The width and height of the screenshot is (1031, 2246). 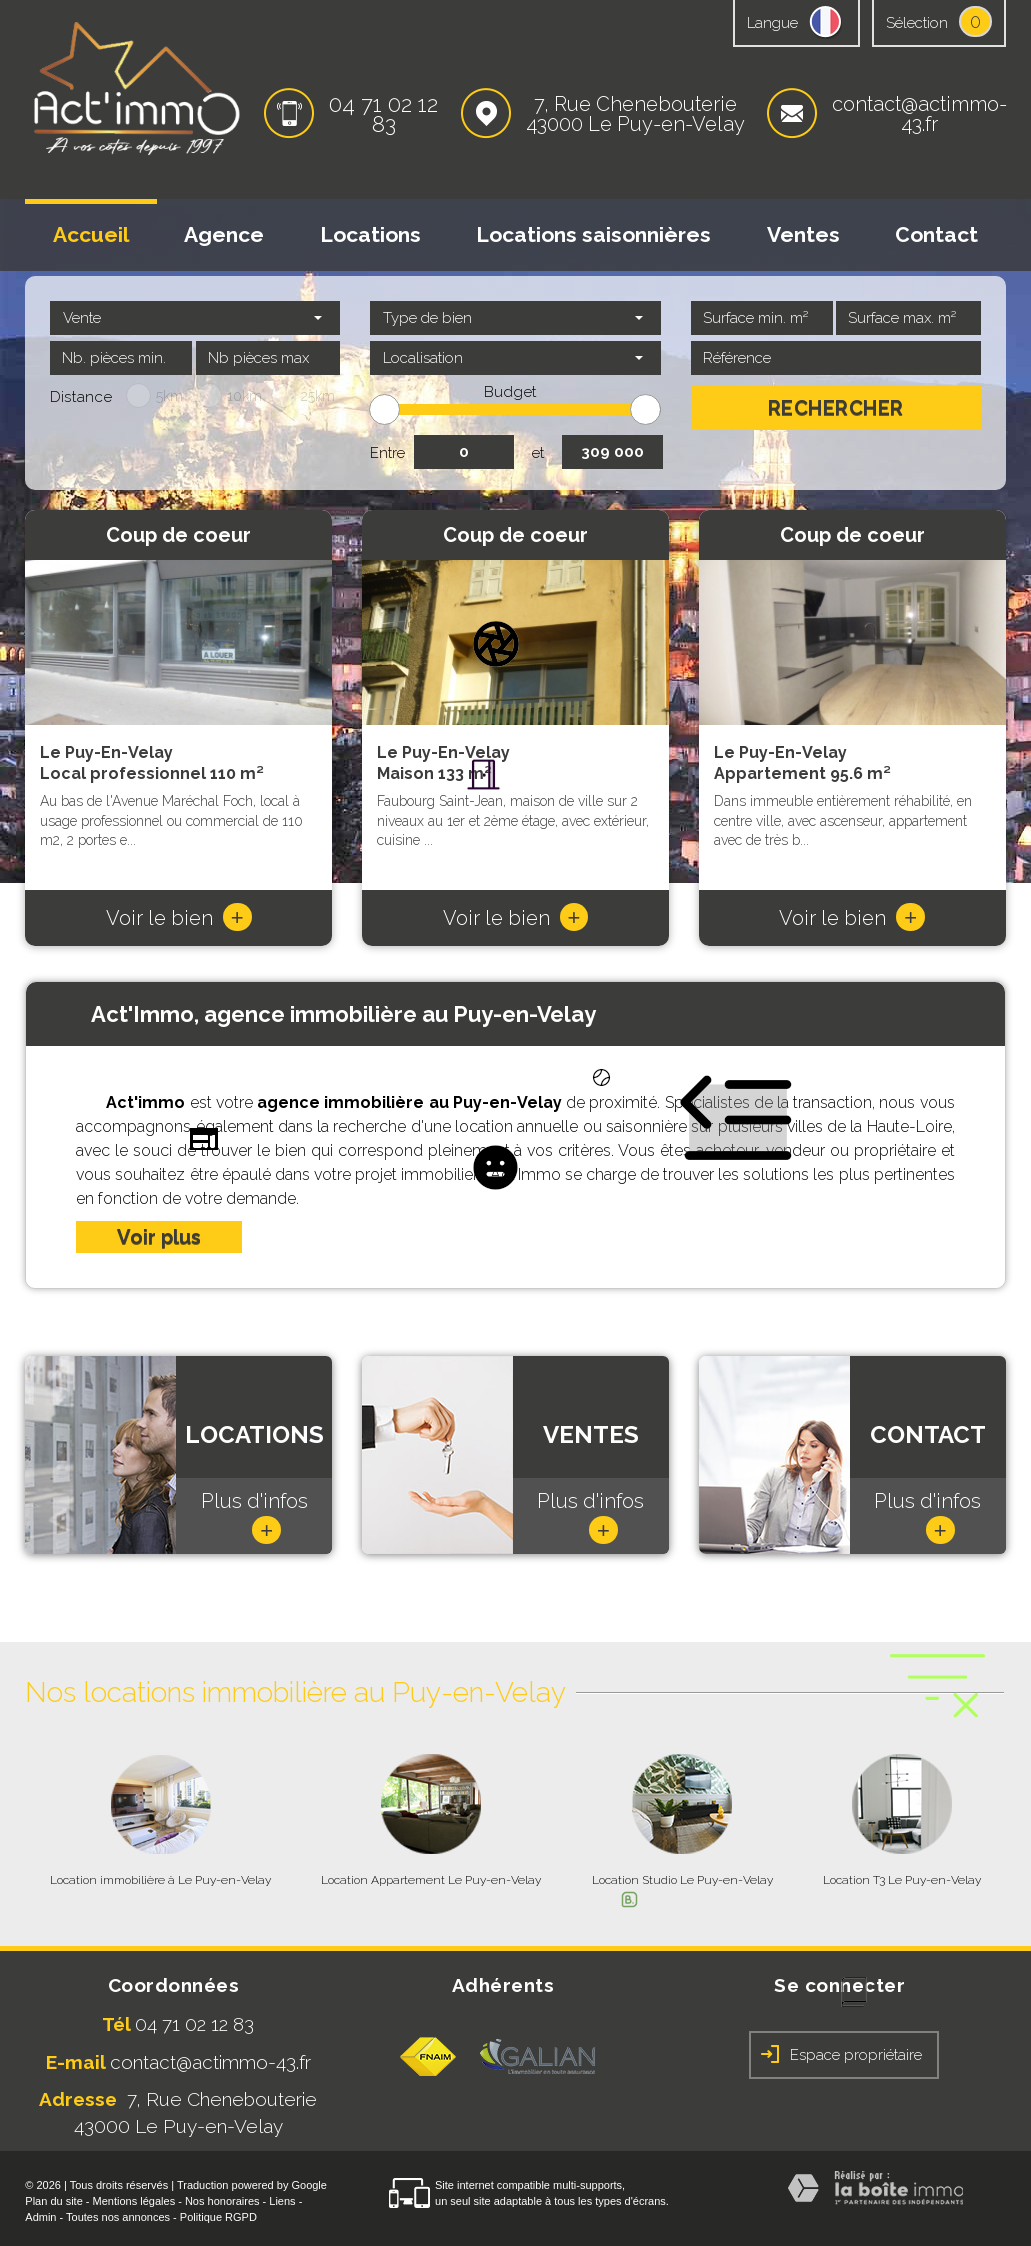 I want to click on decrease text indentation, so click(x=738, y=1120).